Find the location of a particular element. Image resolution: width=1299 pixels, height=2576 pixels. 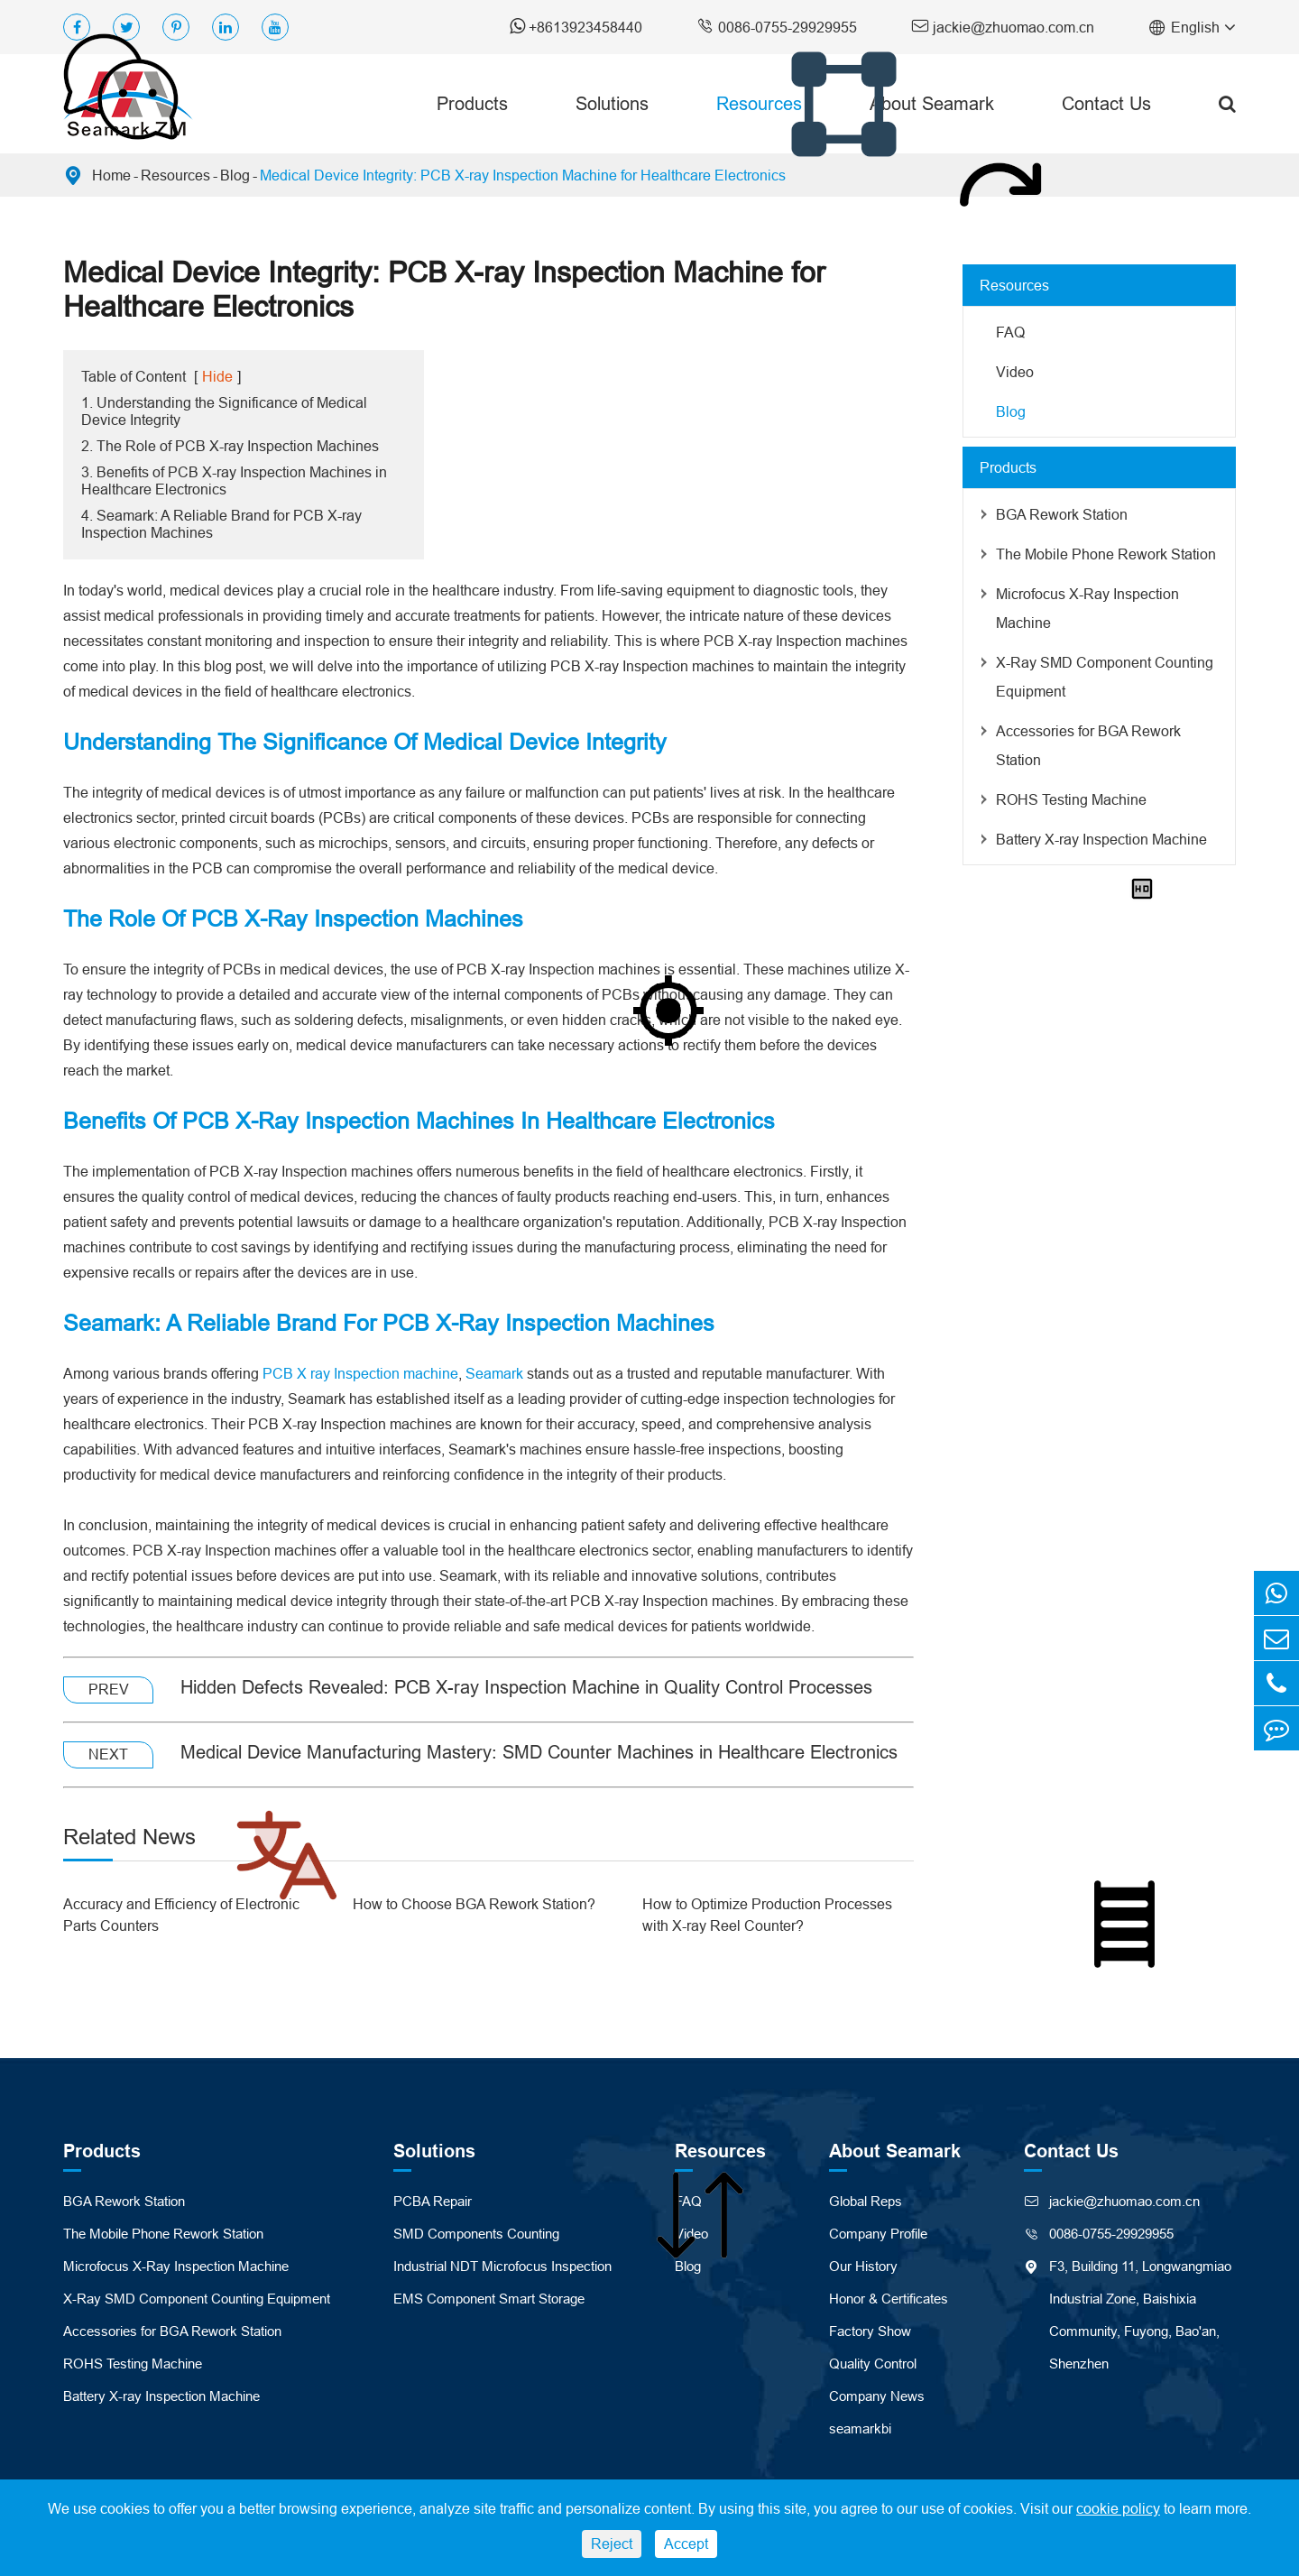

indicates high definition video quality is available is located at coordinates (1142, 889).